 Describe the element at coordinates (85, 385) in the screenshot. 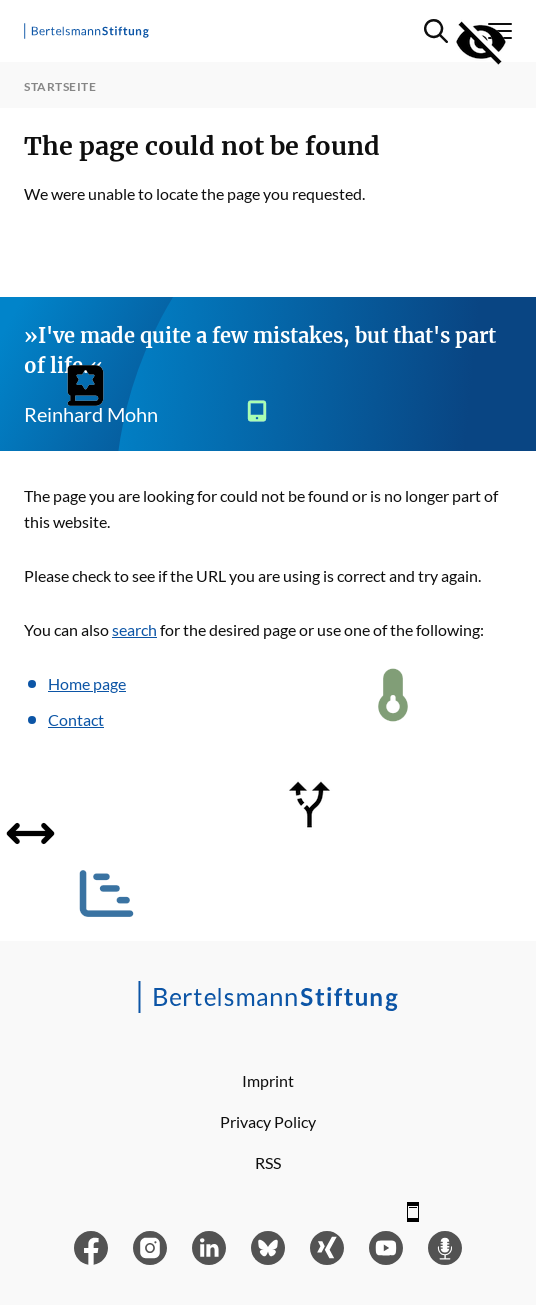

I see `access Jewish religious texts or scriptures` at that location.